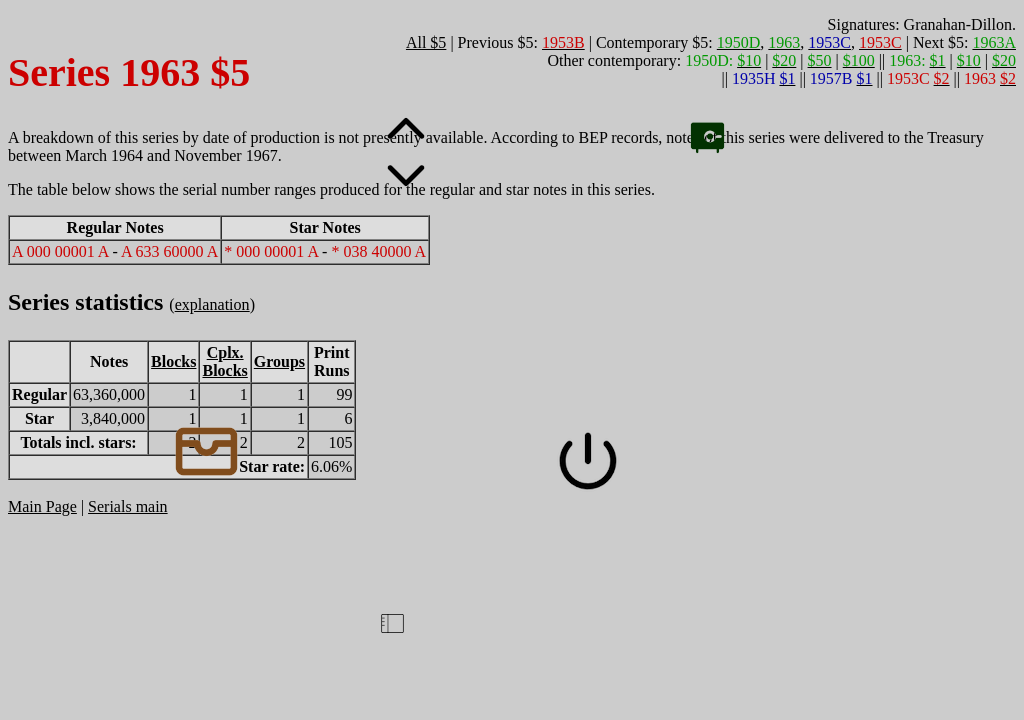 This screenshot has width=1024, height=720. What do you see at coordinates (392, 623) in the screenshot?
I see `toggle the sidebar panel` at bounding box center [392, 623].